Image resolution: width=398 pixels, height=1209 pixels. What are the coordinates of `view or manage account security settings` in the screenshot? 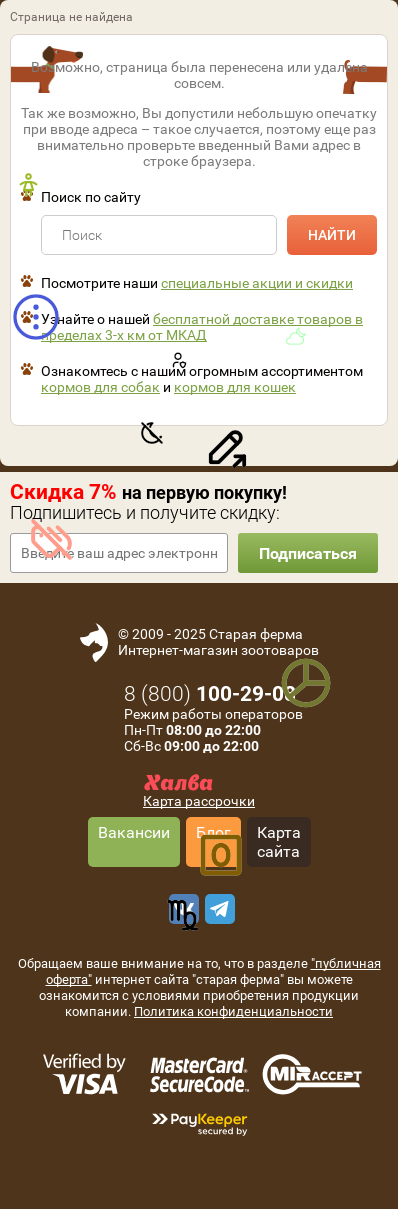 It's located at (178, 360).